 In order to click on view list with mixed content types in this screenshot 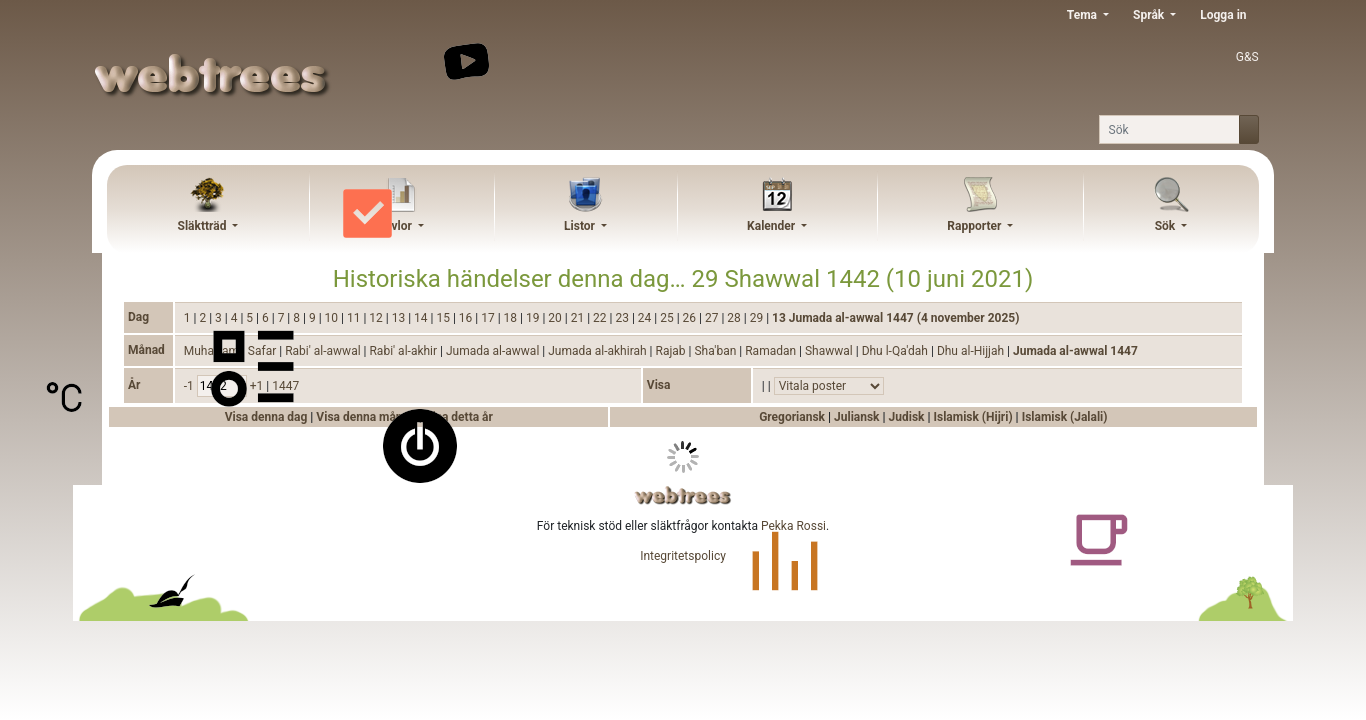, I will do `click(253, 366)`.